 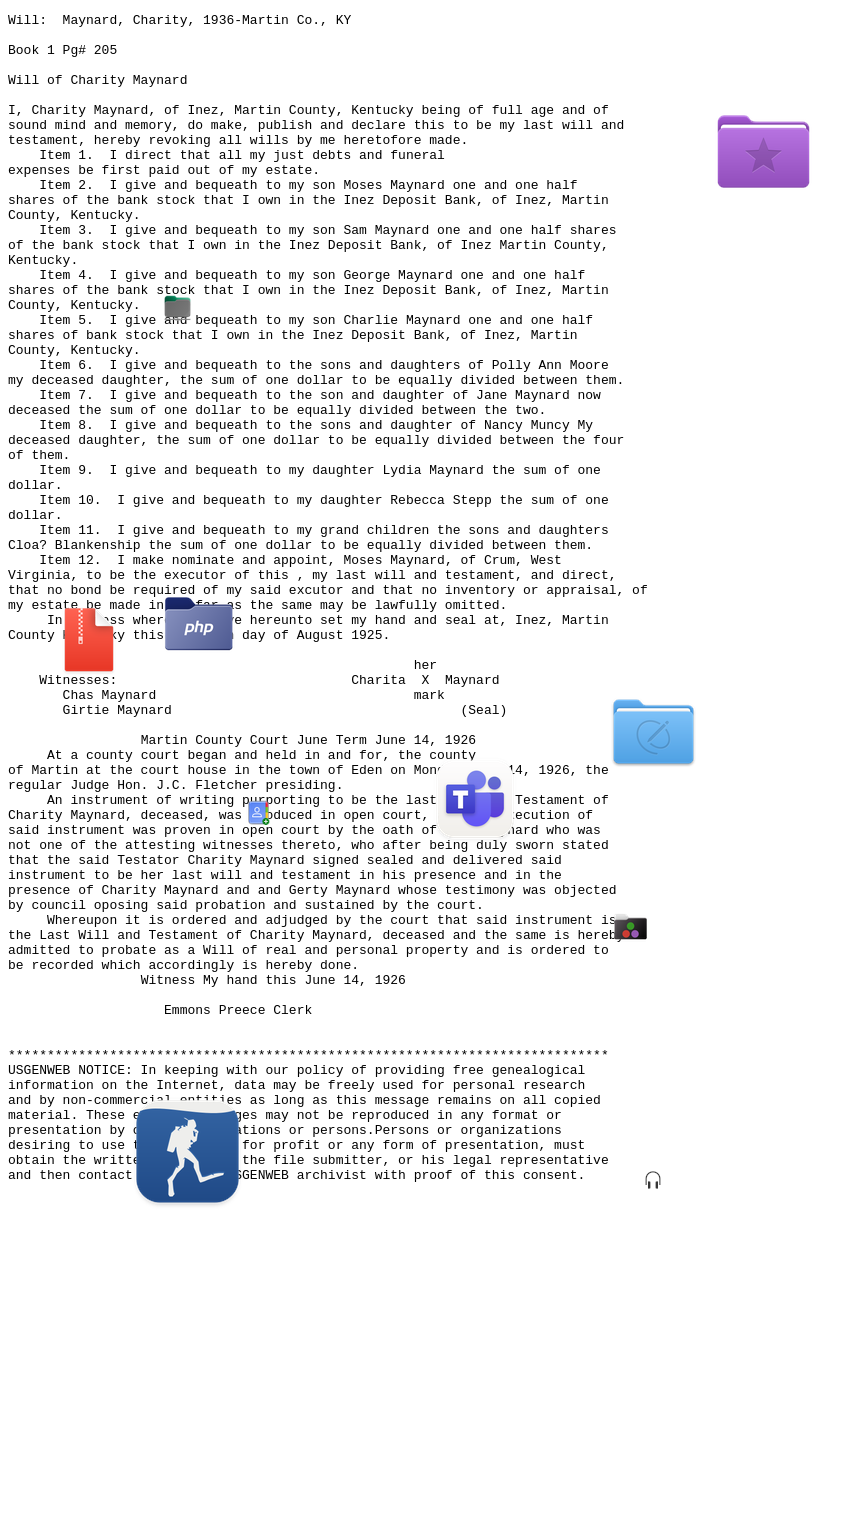 I want to click on open julia programming language project folder, so click(x=630, y=927).